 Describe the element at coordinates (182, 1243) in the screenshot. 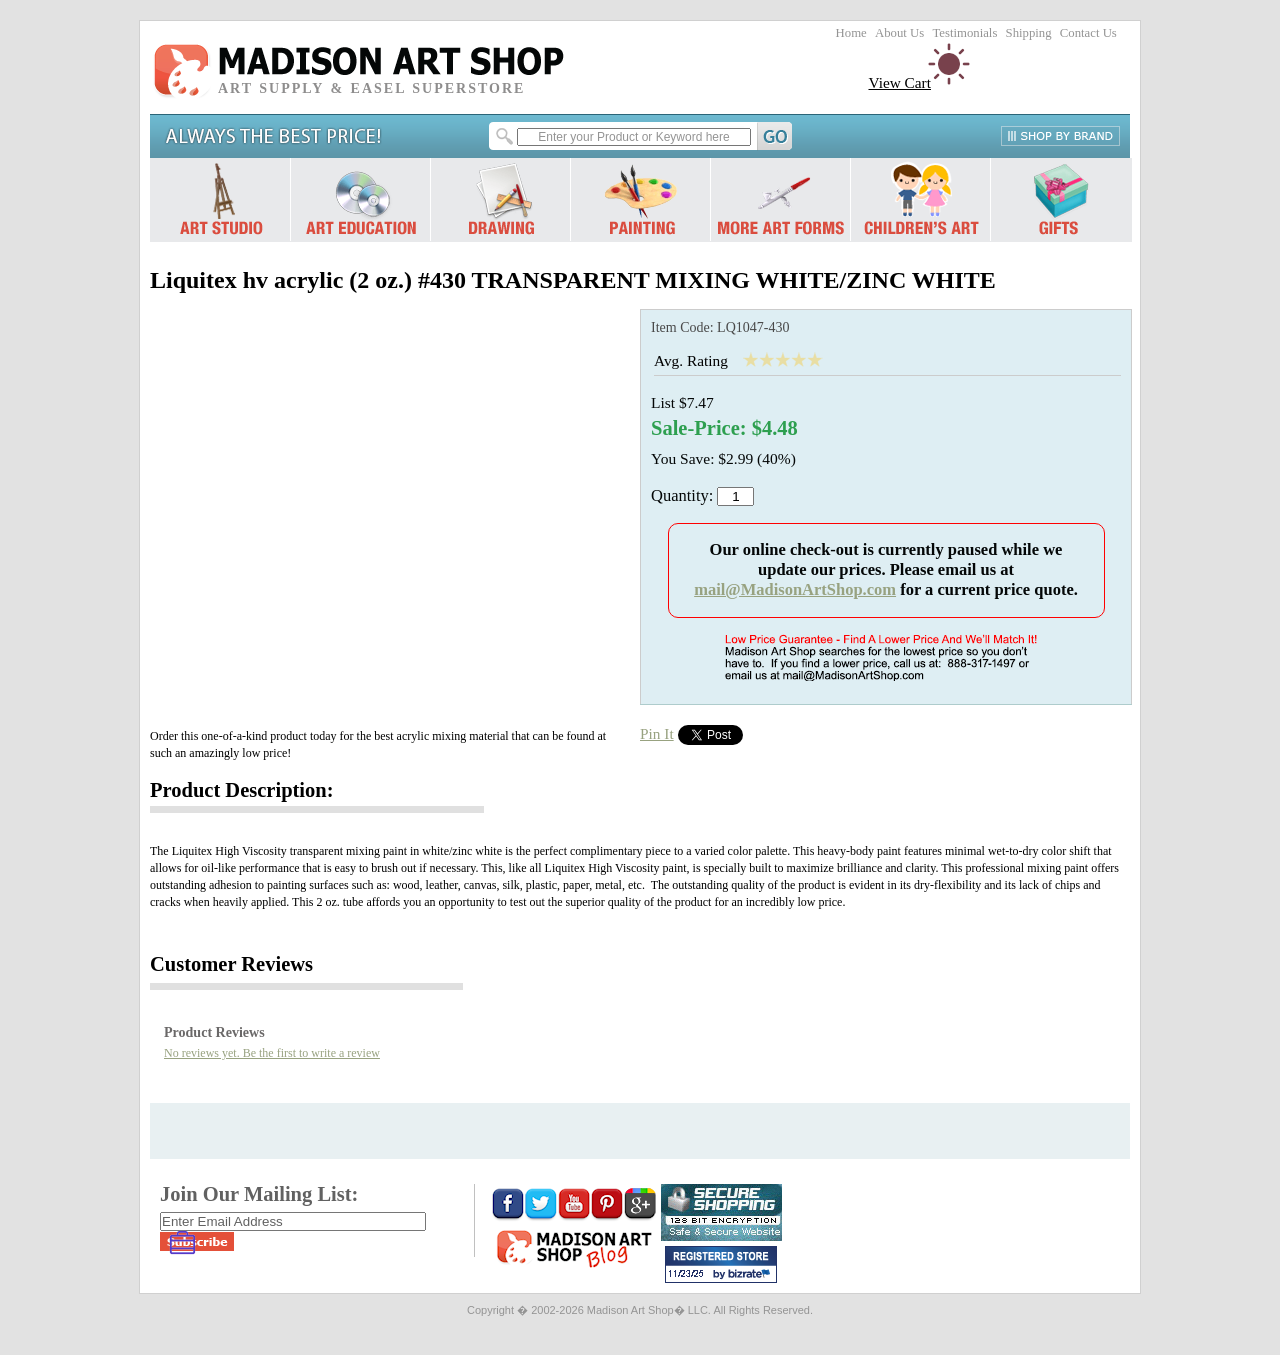

I see `access work or business documents` at that location.